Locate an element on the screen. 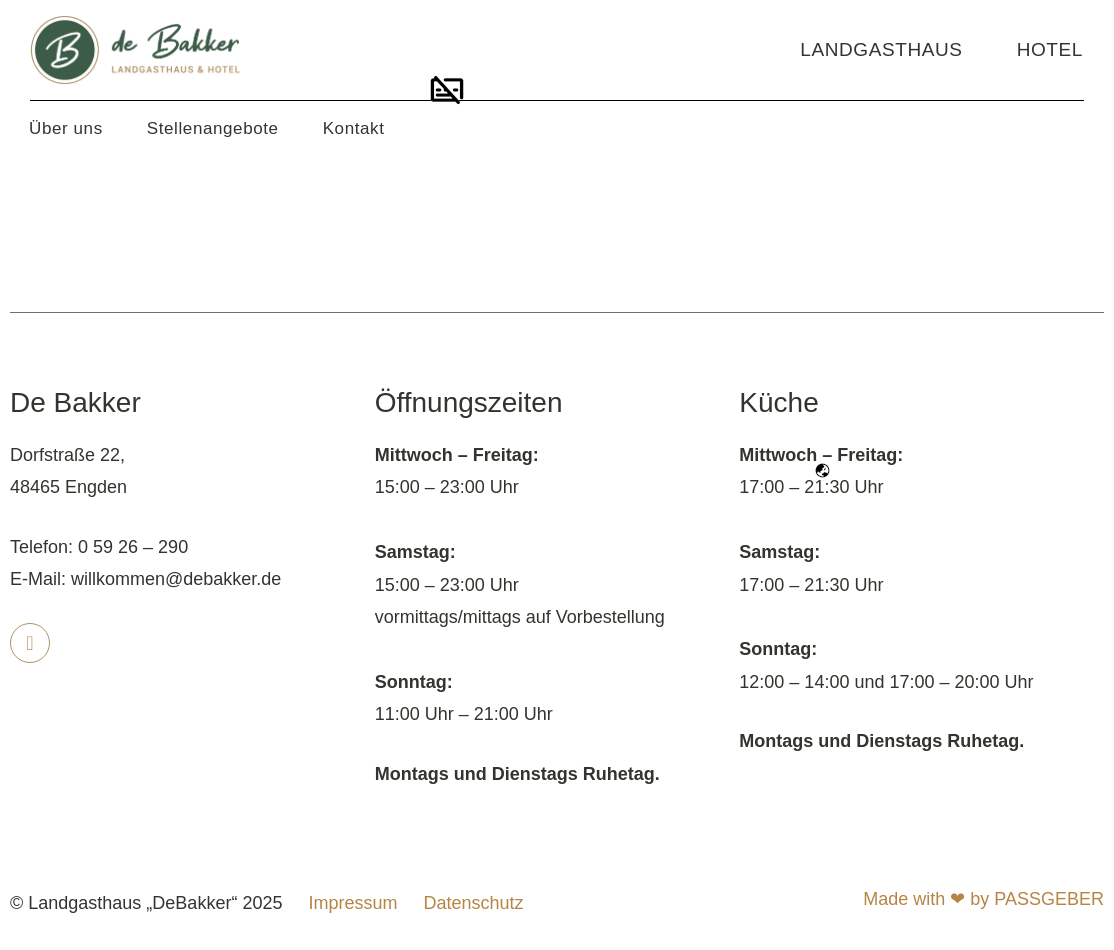 Image resolution: width=1114 pixels, height=950 pixels. view asia-australia region settings is located at coordinates (822, 470).